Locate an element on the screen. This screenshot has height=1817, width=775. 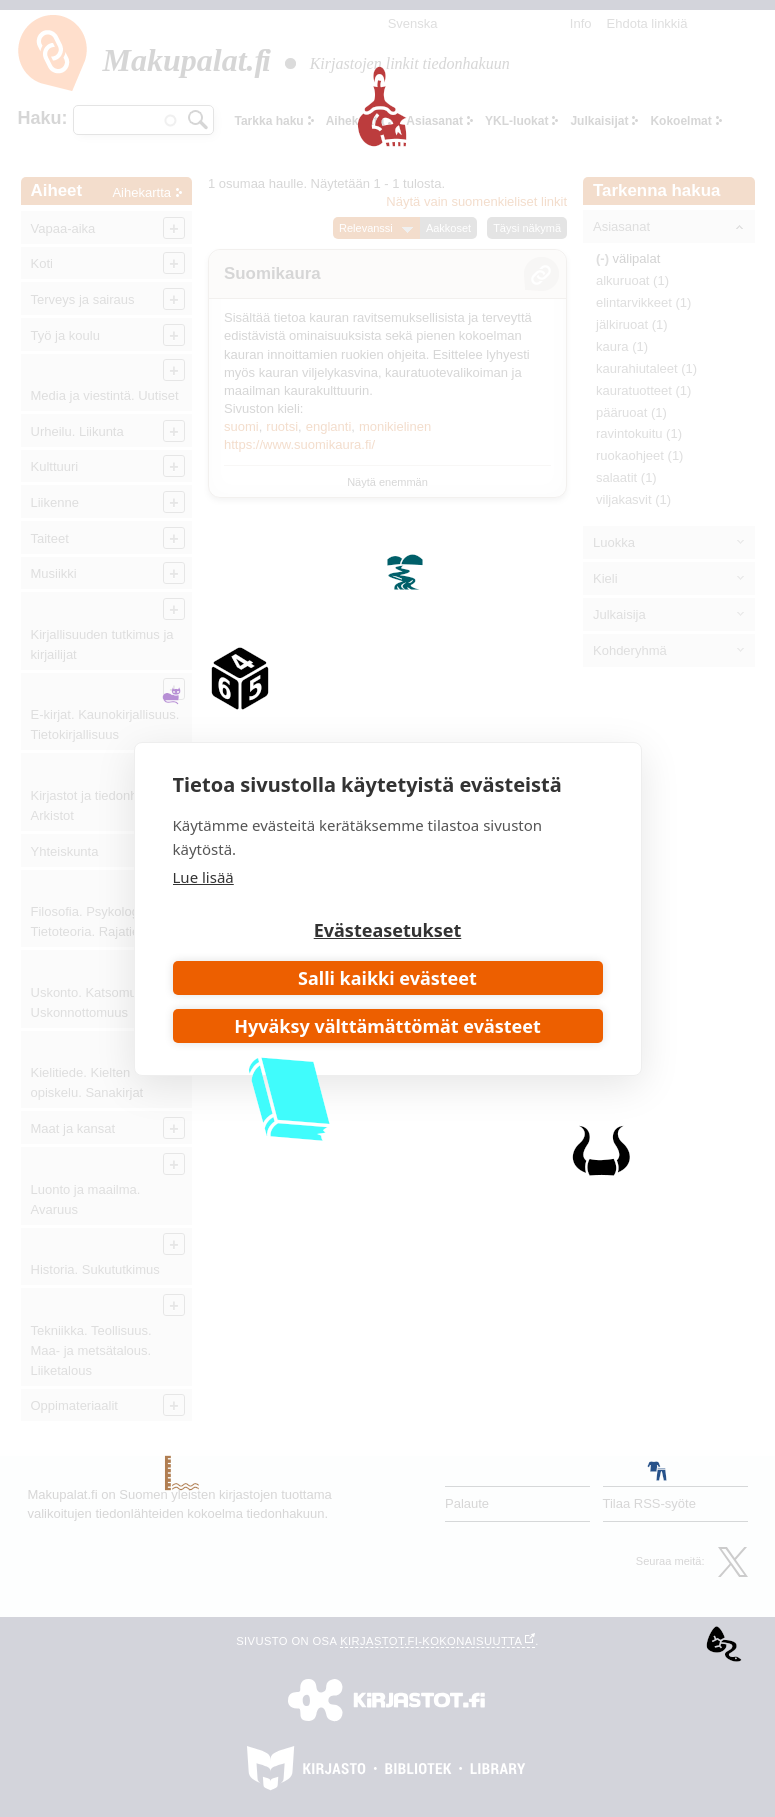
access dark or horror-themed game settings is located at coordinates (380, 106).